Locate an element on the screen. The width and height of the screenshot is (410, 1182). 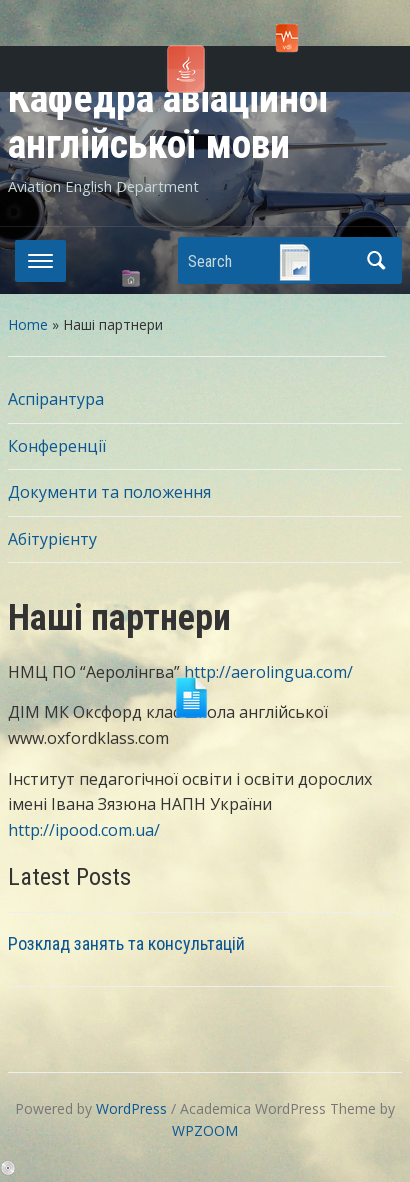
open a spreadsheet file is located at coordinates (295, 262).